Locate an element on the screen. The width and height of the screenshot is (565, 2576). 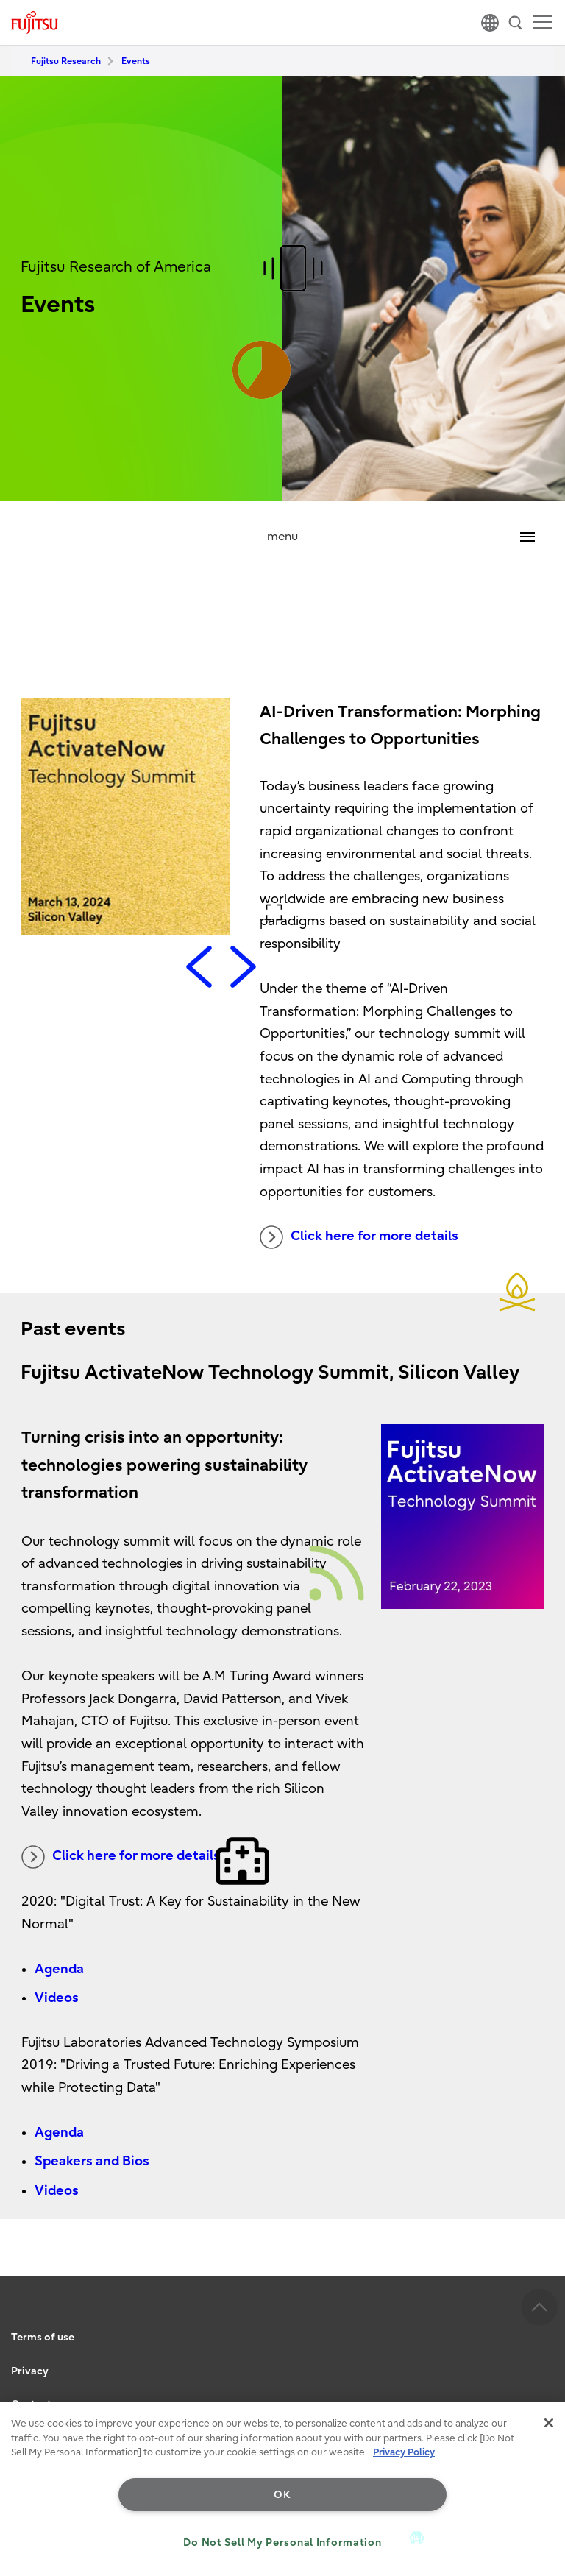
view or edit source code is located at coordinates (221, 966).